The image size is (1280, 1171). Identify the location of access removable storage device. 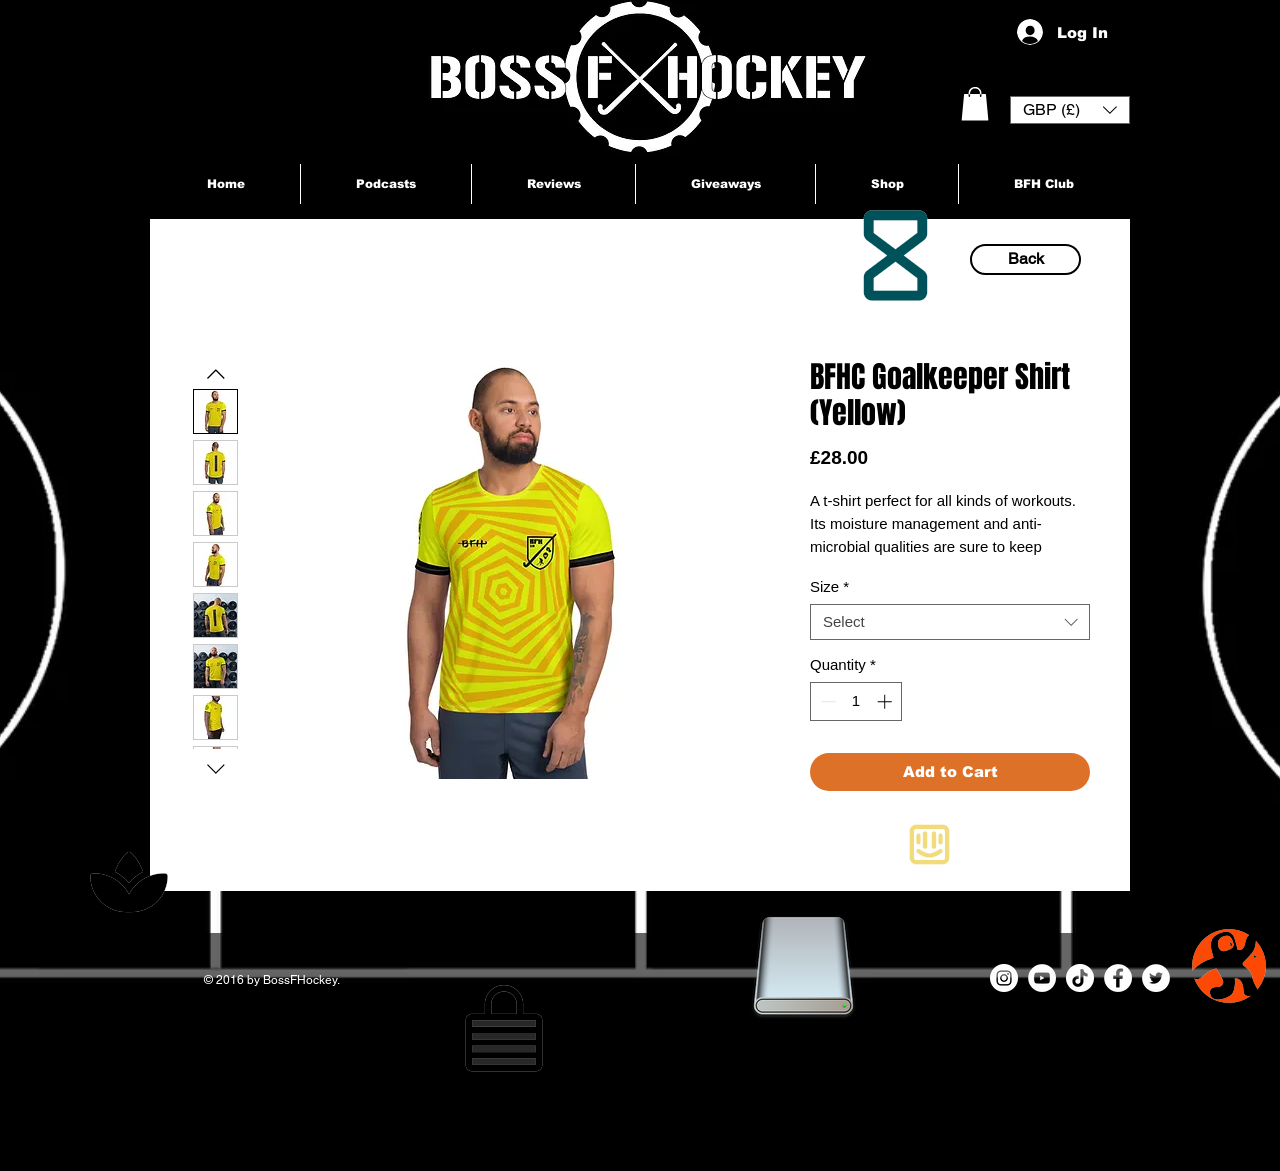
(803, 966).